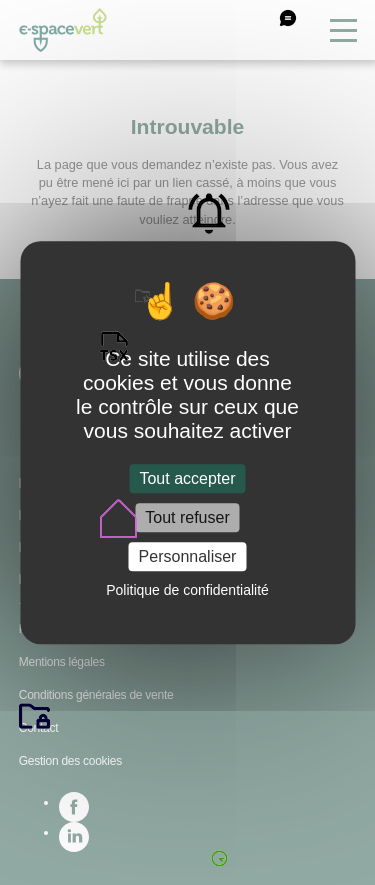  What do you see at coordinates (114, 347) in the screenshot?
I see `a TypeScript React component file` at bounding box center [114, 347].